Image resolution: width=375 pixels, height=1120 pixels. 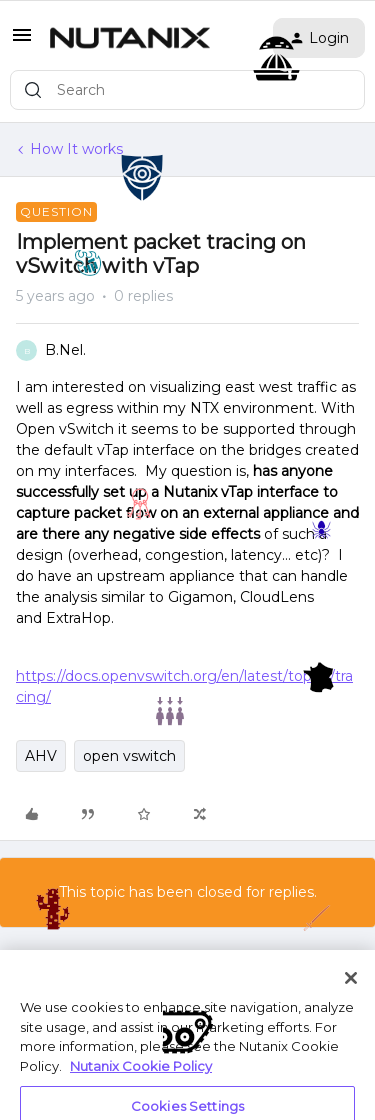 I want to click on select France as your country or region, so click(x=318, y=677).